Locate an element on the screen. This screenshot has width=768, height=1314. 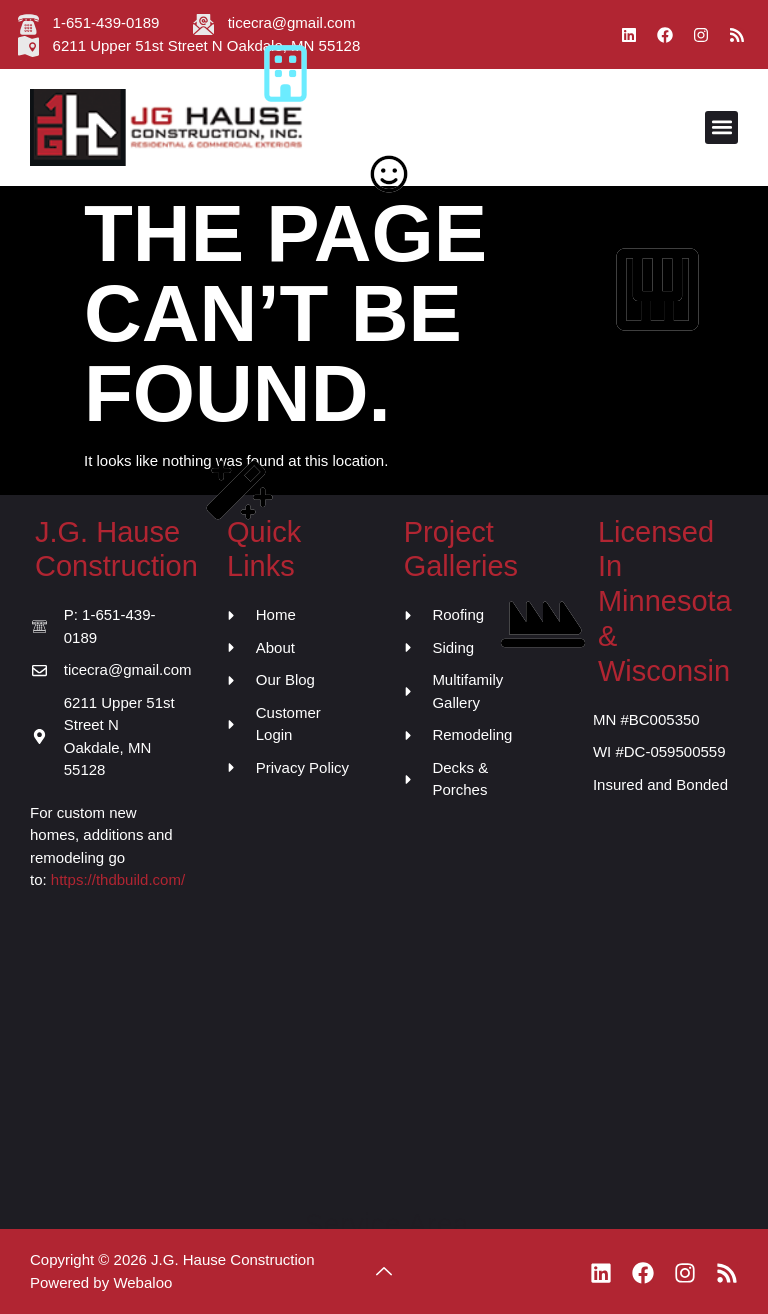
view building or office location is located at coordinates (285, 73).